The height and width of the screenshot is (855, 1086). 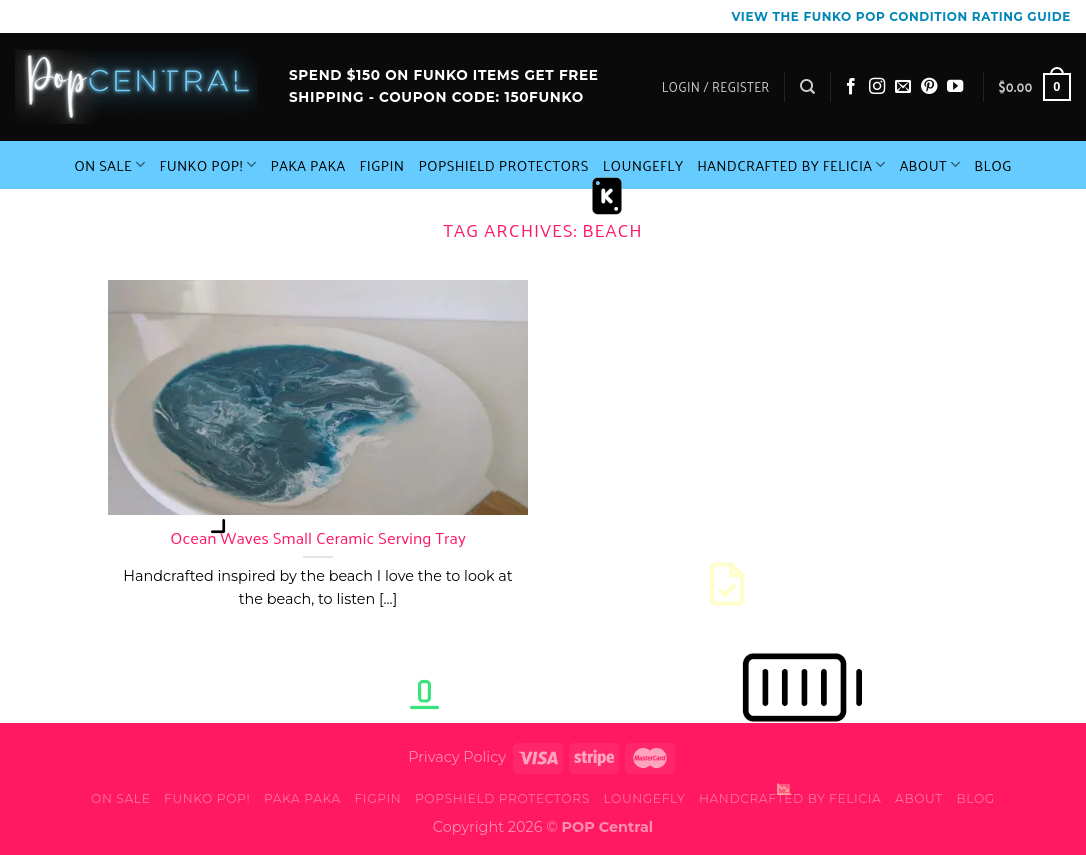 I want to click on file successfully uploaded or verified, so click(x=727, y=584).